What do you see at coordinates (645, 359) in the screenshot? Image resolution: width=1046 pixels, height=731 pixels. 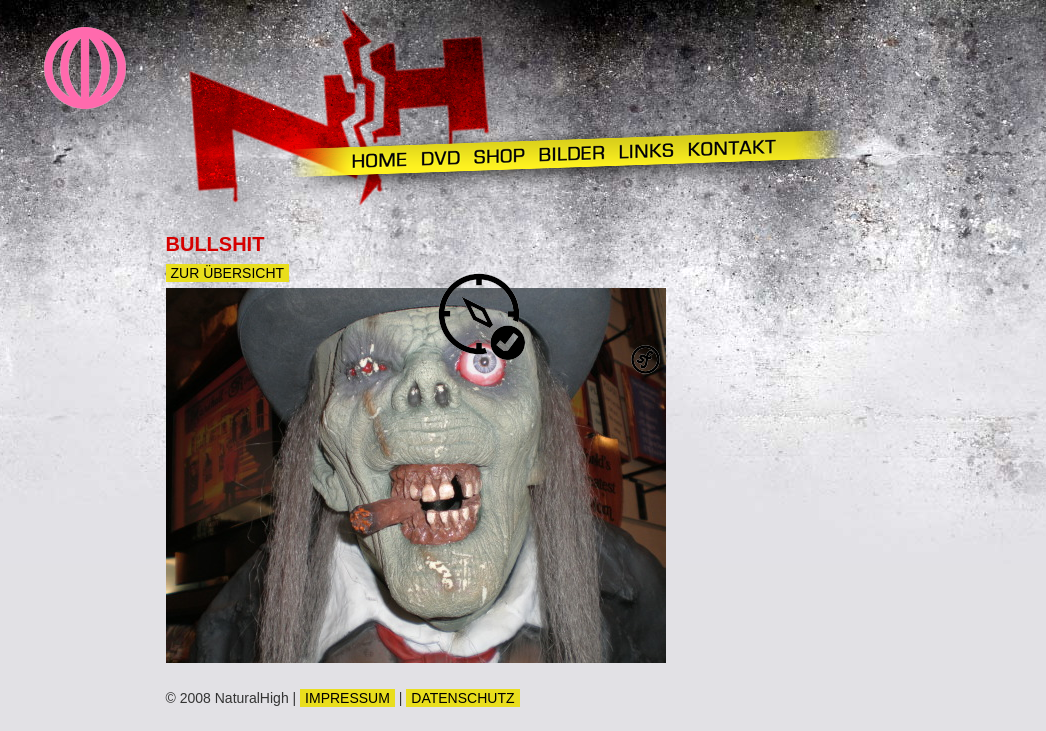 I see `symfony framework logo` at bounding box center [645, 359].